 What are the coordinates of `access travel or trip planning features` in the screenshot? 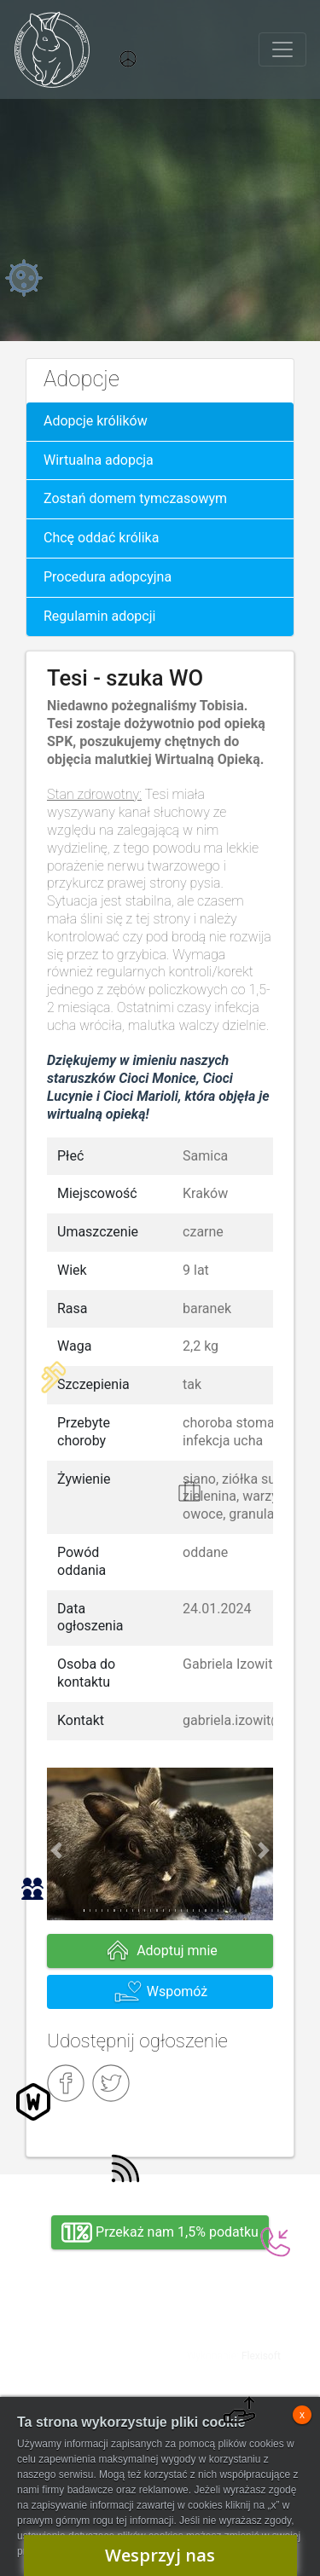 It's located at (189, 1492).